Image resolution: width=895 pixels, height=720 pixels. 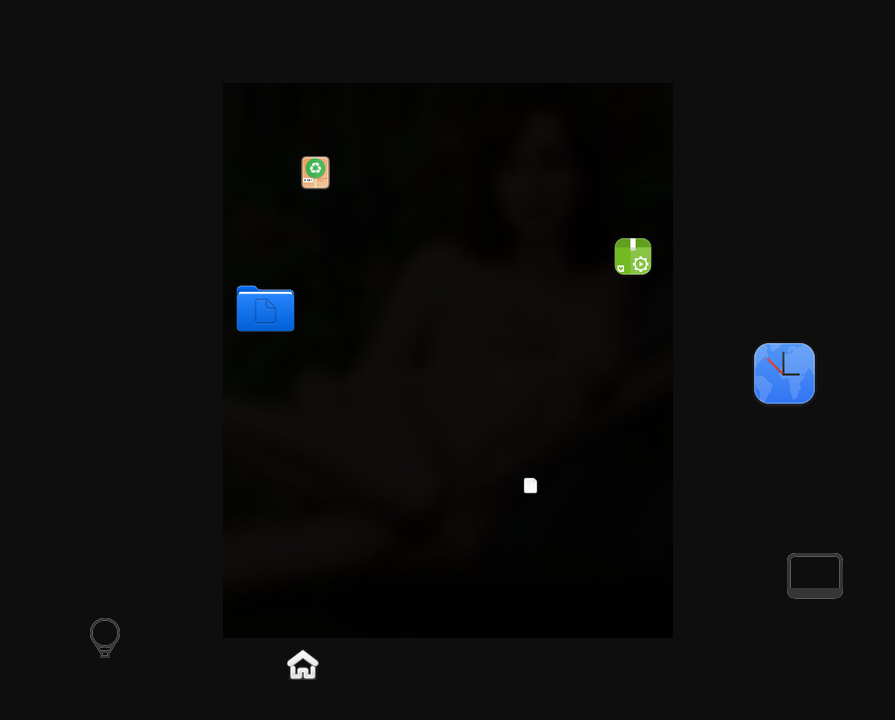 I want to click on configure network time protocol settings, so click(x=784, y=374).